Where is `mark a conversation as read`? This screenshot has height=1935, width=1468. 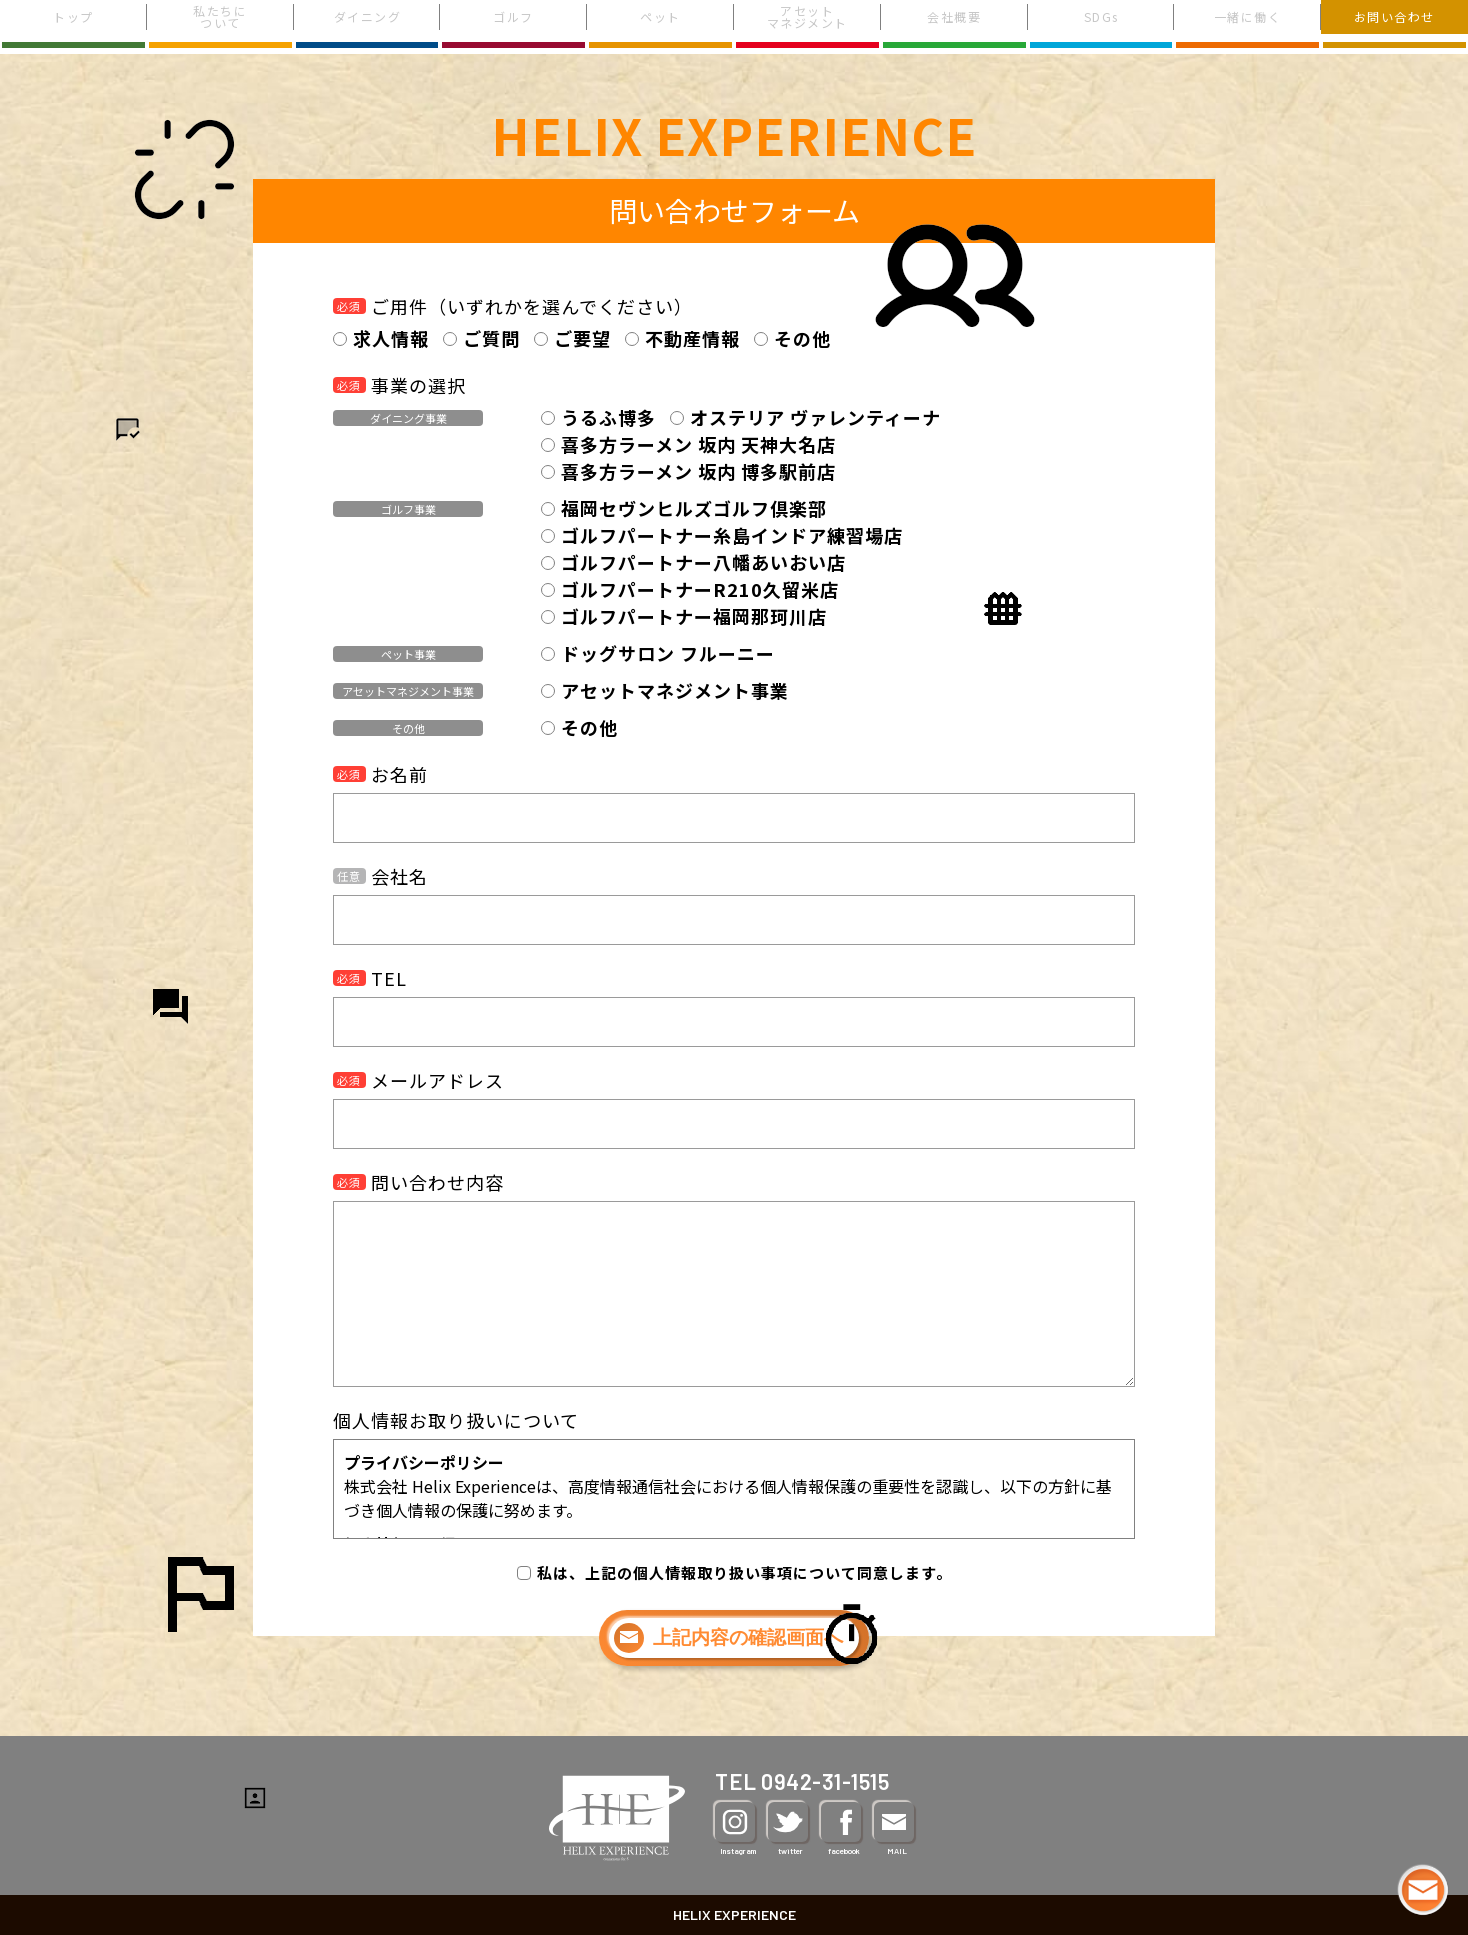 mark a conversation as read is located at coordinates (127, 429).